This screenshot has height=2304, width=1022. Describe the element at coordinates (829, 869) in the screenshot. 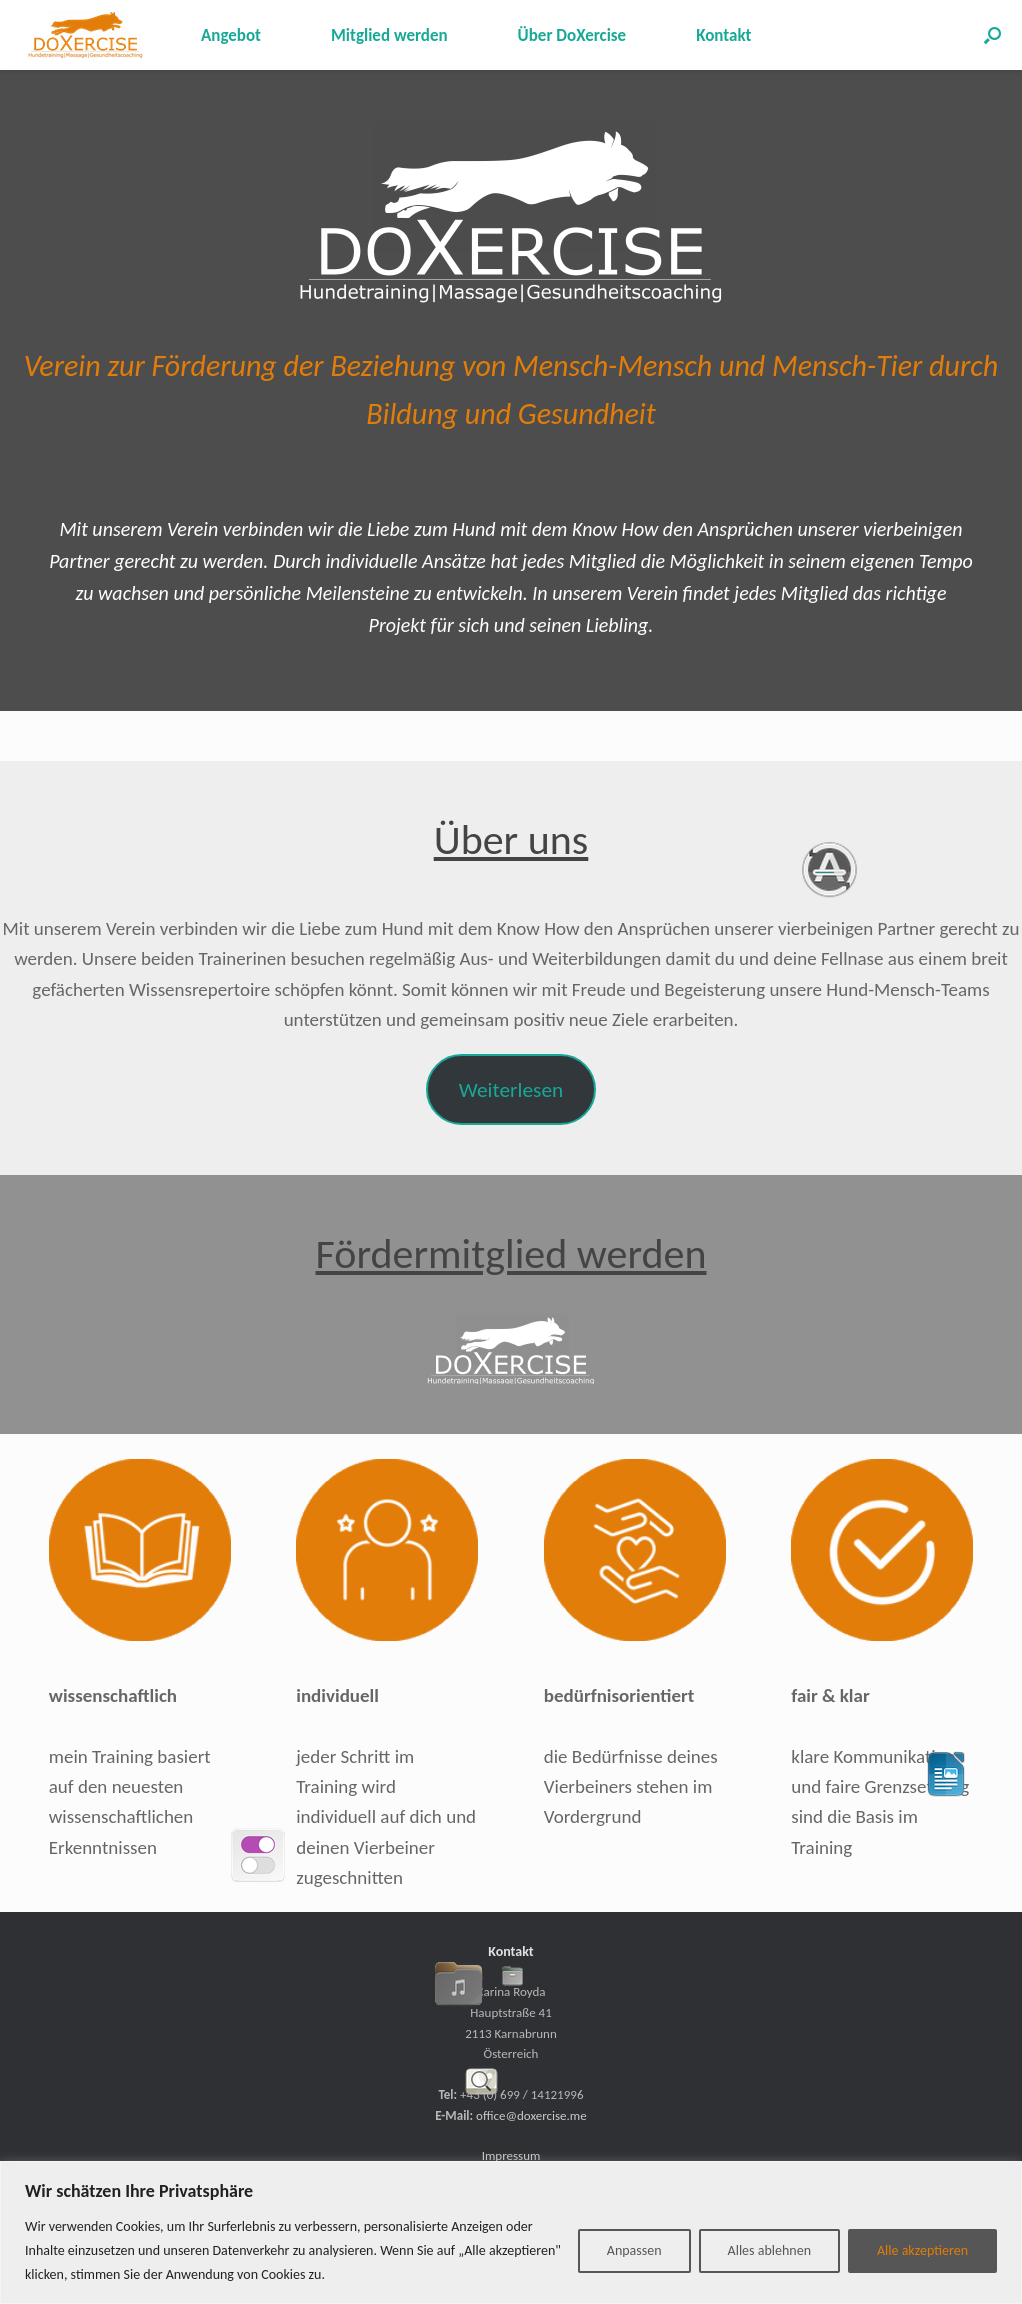

I see `open the software update manager` at that location.